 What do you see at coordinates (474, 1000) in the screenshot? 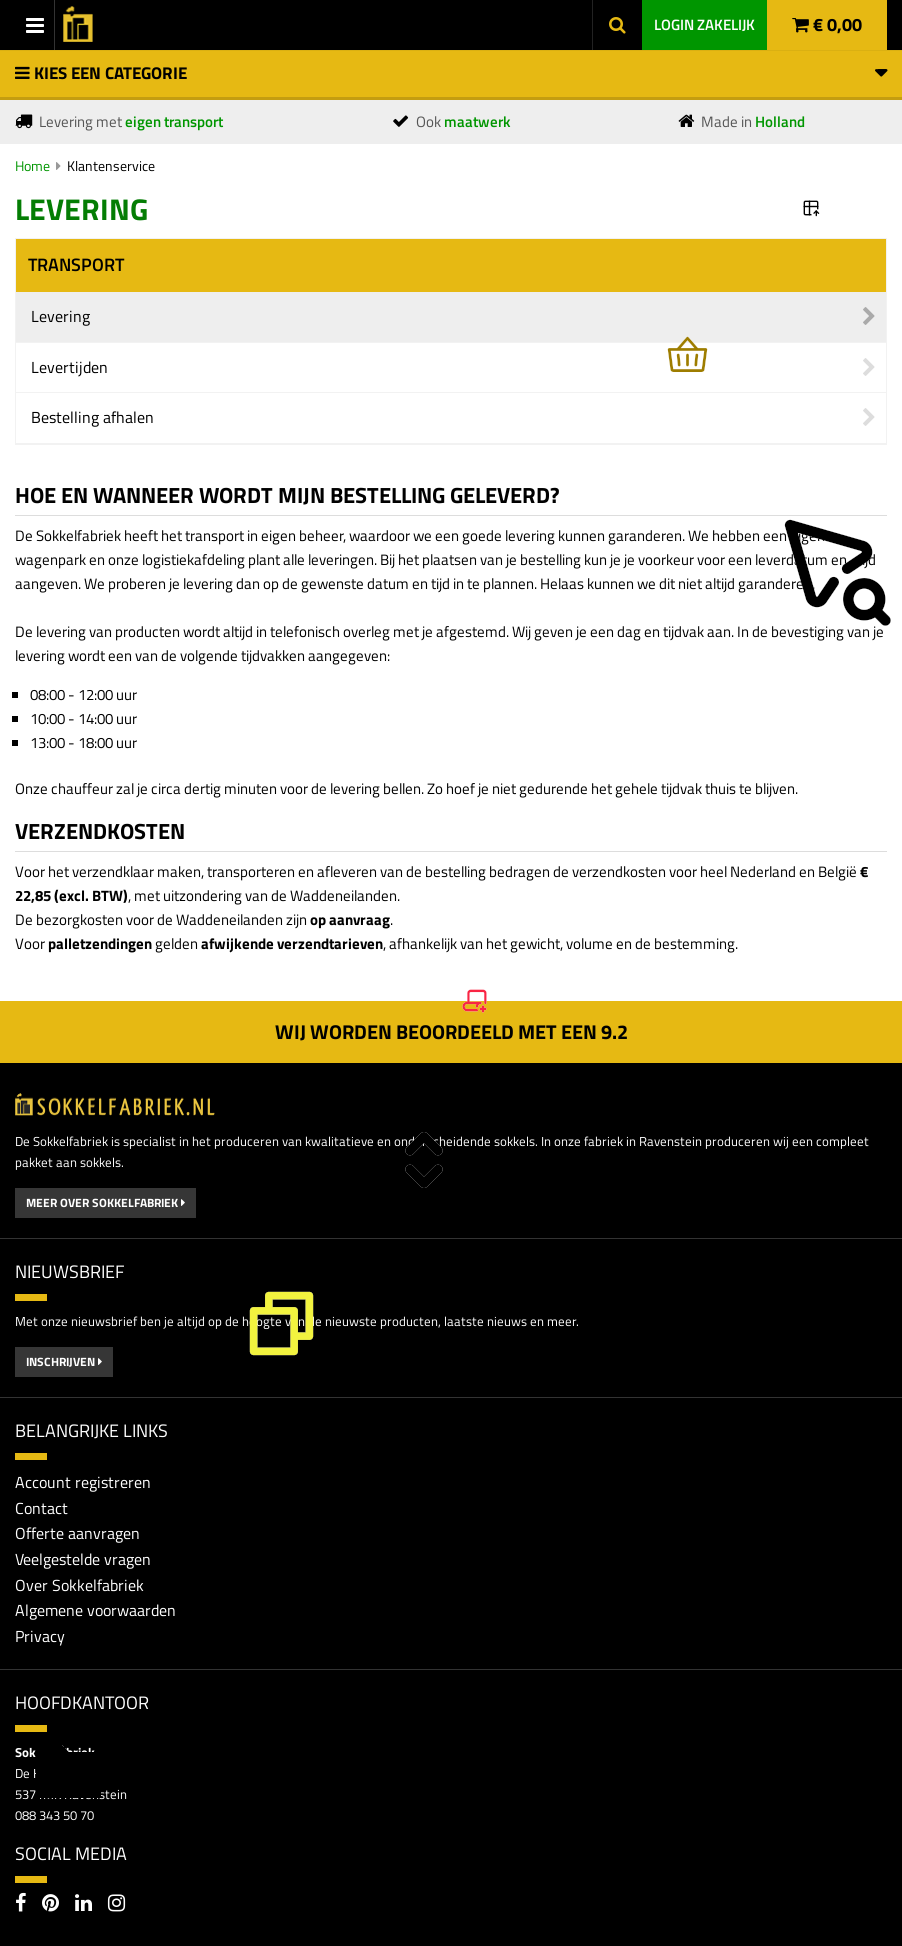
I see `create a new script or document` at bounding box center [474, 1000].